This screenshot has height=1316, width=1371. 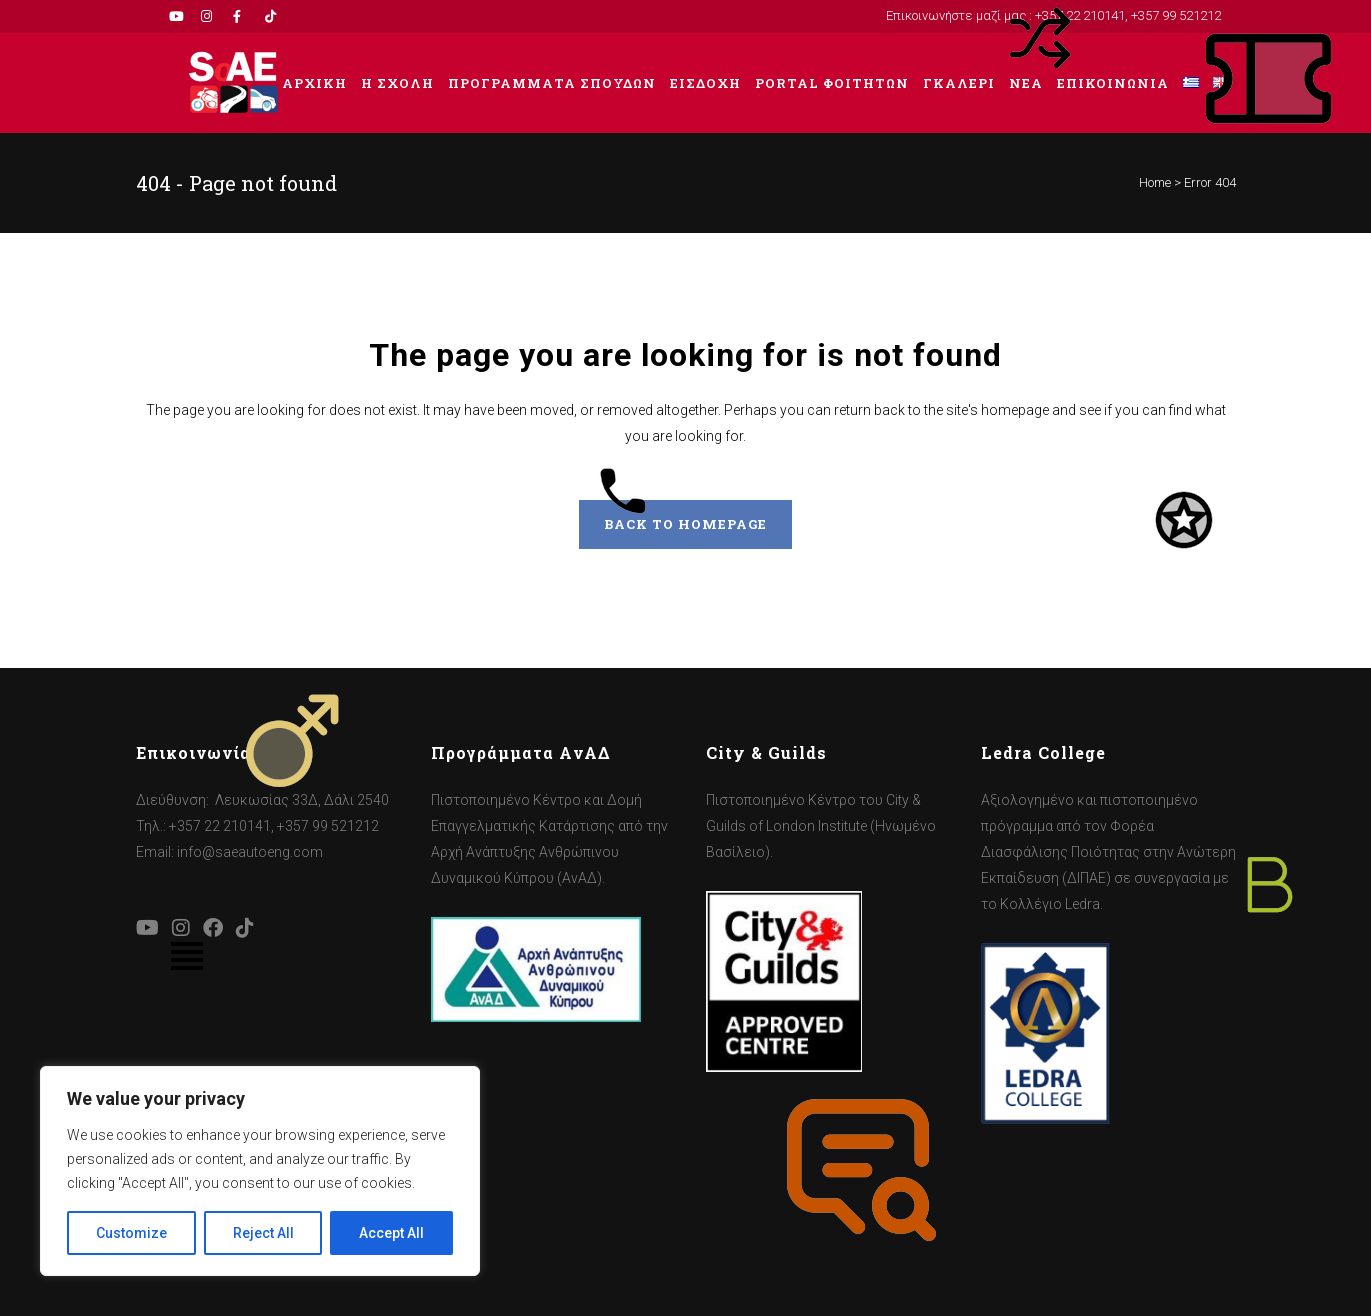 What do you see at coordinates (294, 739) in the screenshot?
I see `select transgender as gender identity` at bounding box center [294, 739].